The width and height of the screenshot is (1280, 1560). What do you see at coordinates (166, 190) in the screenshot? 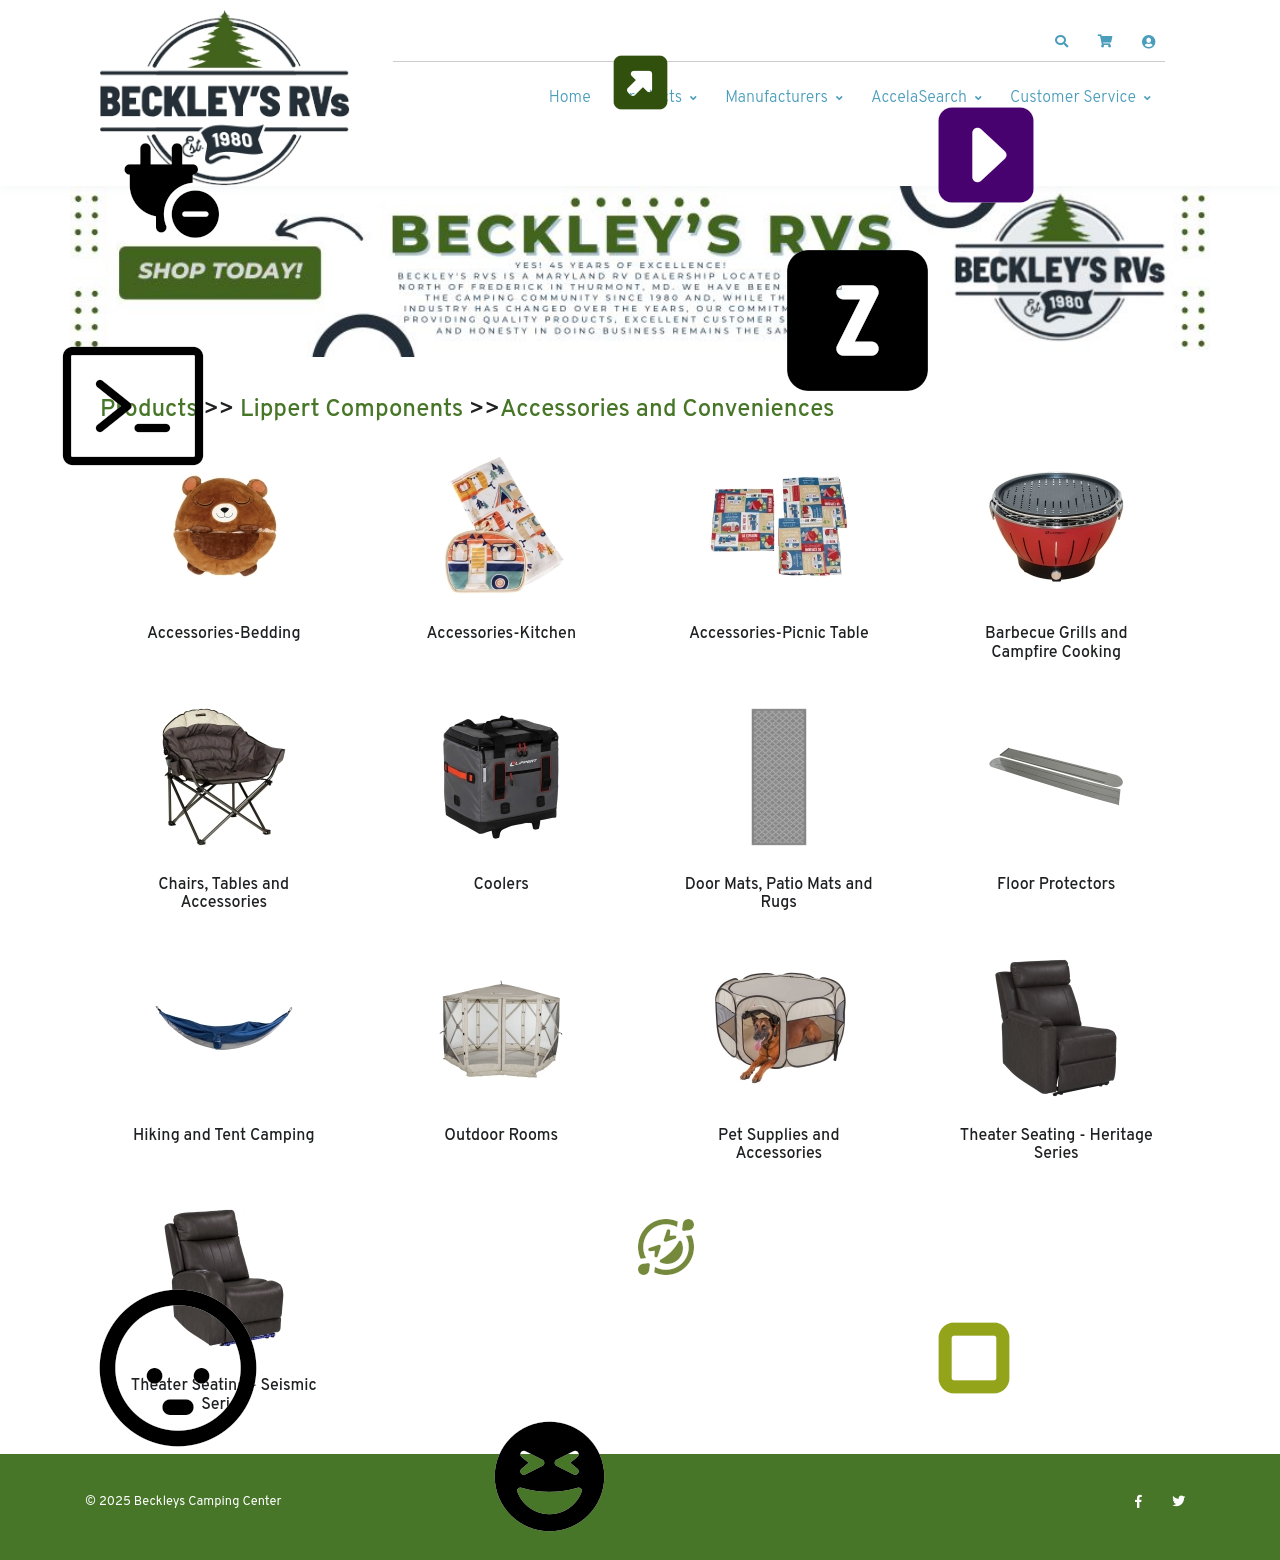
I see `disconnect or remove a power connection` at bounding box center [166, 190].